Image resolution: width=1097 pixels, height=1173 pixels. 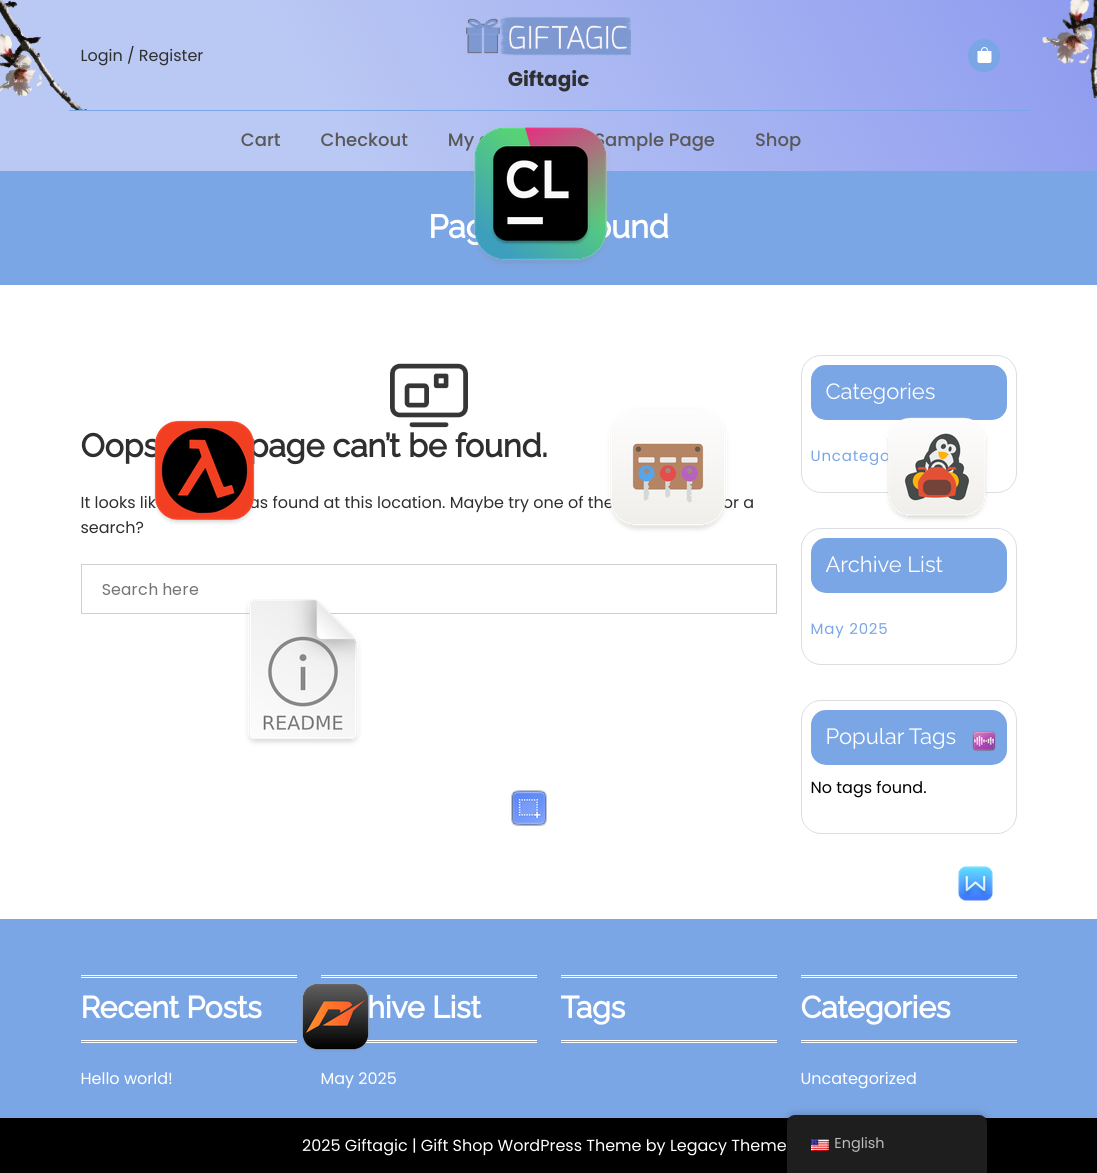 What do you see at coordinates (668, 468) in the screenshot?
I see `open keyrack password manager` at bounding box center [668, 468].